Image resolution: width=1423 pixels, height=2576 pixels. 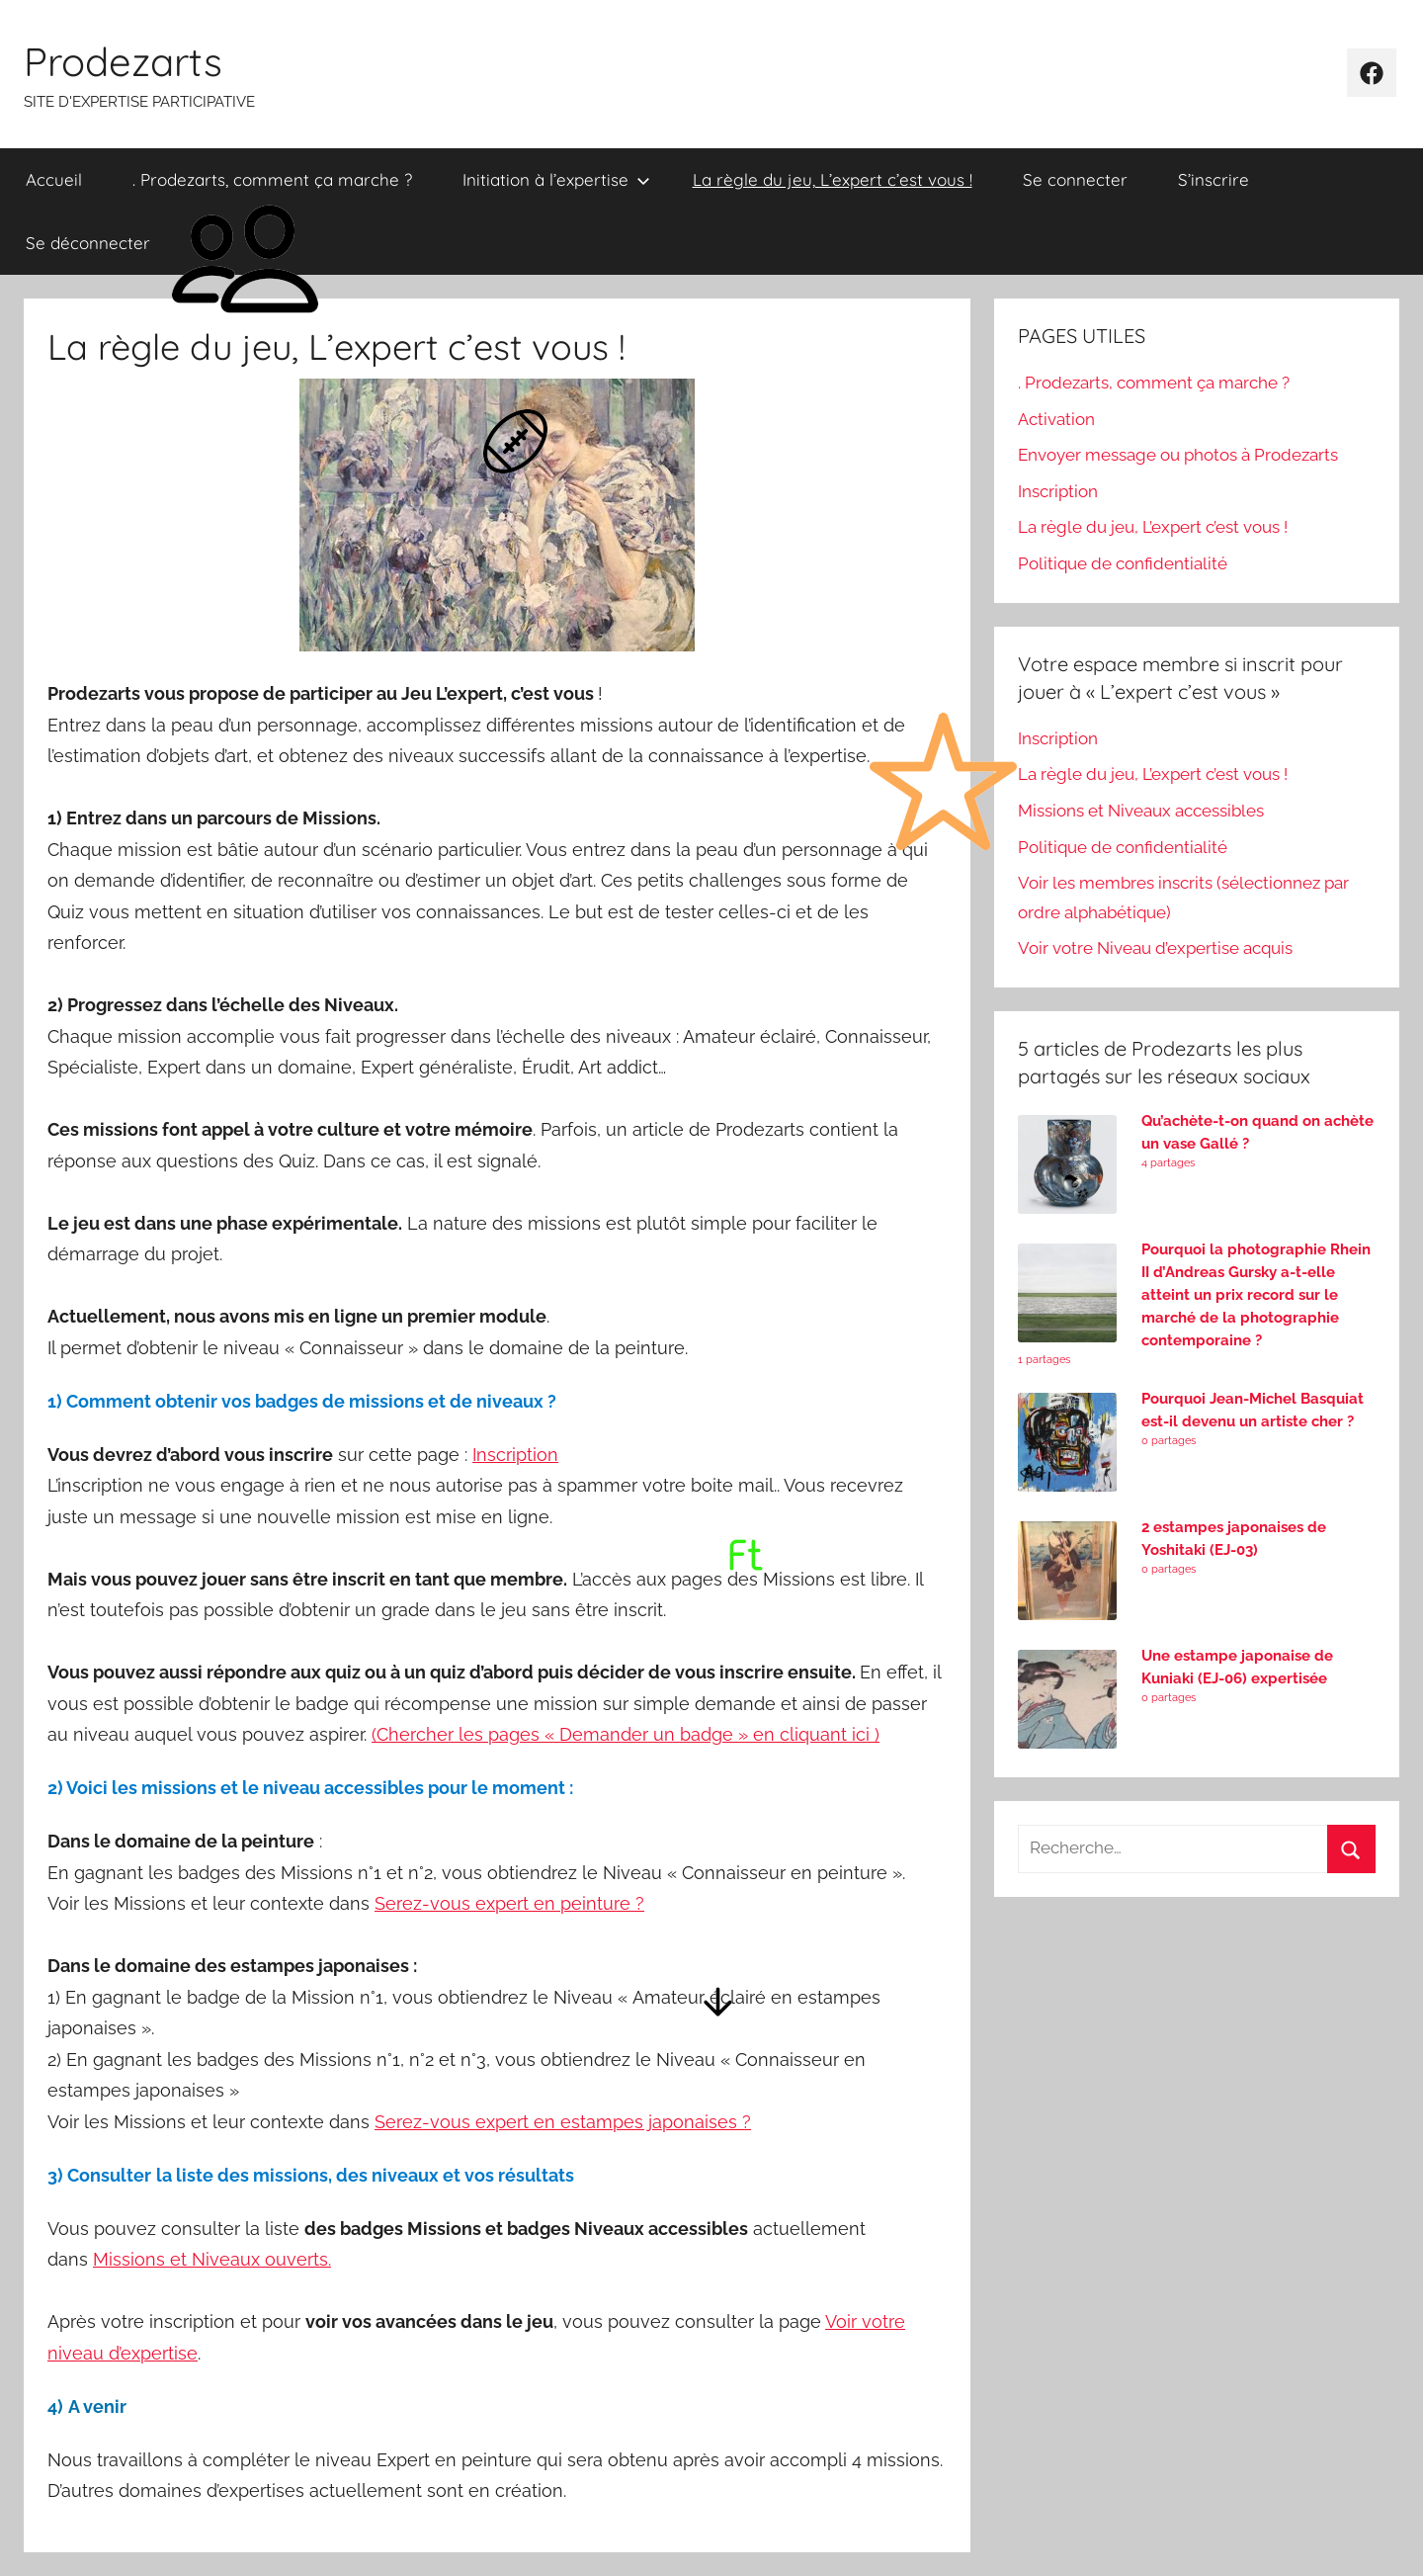 What do you see at coordinates (943, 781) in the screenshot?
I see `add to favorites` at bounding box center [943, 781].